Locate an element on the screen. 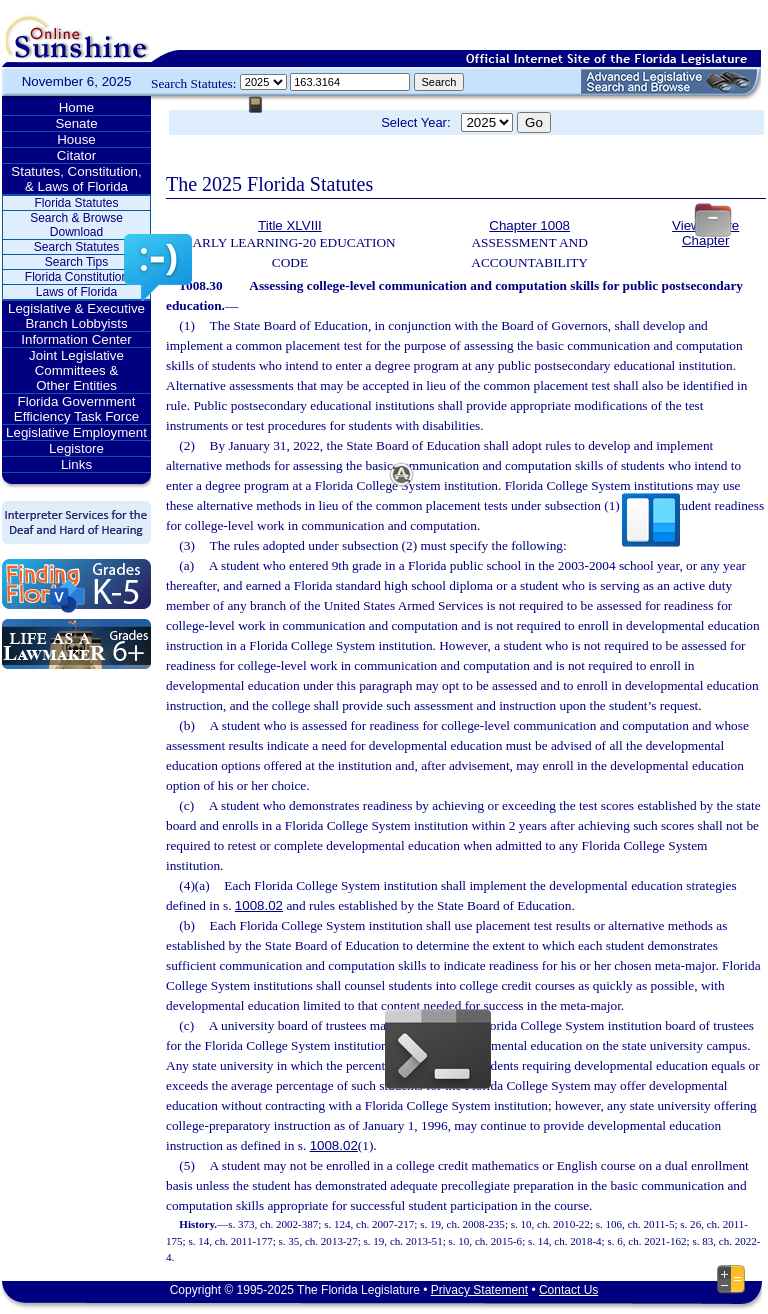 The image size is (768, 1314). open the messaging app is located at coordinates (158, 268).